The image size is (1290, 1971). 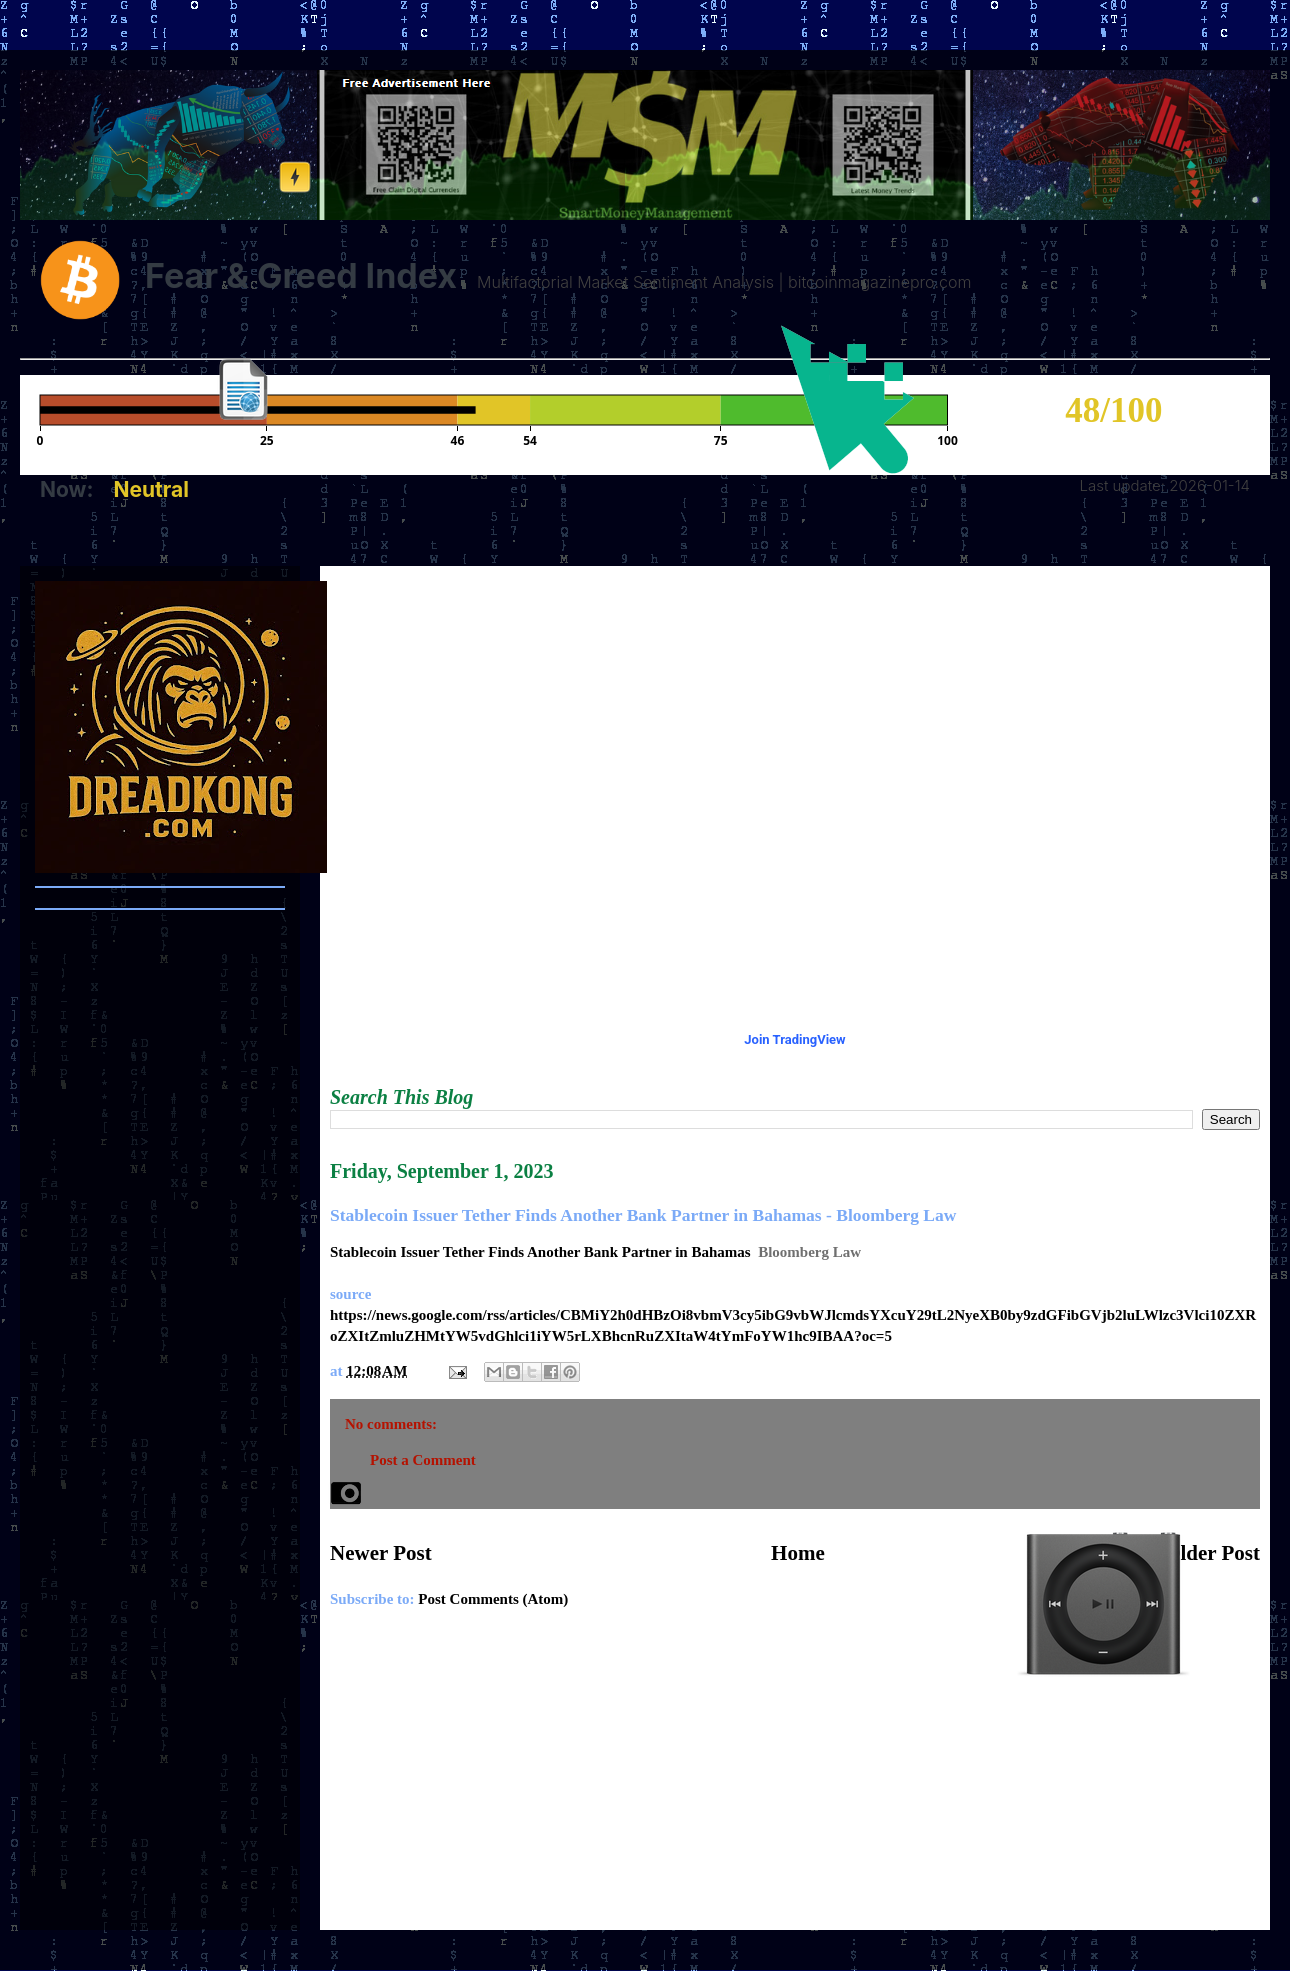 I want to click on open power management settings, so click(x=295, y=177).